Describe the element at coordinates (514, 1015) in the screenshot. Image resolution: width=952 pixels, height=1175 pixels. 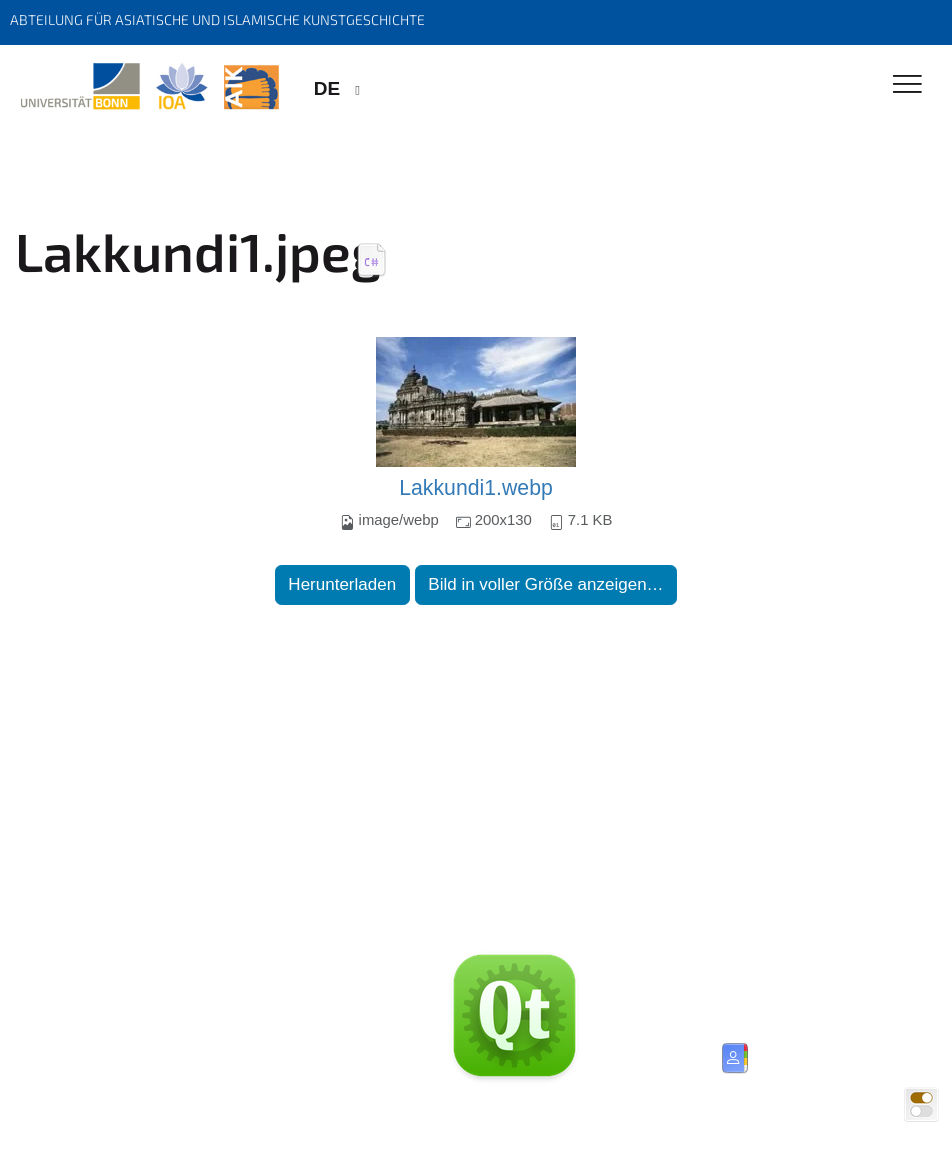
I see `open qt configuration settings` at that location.